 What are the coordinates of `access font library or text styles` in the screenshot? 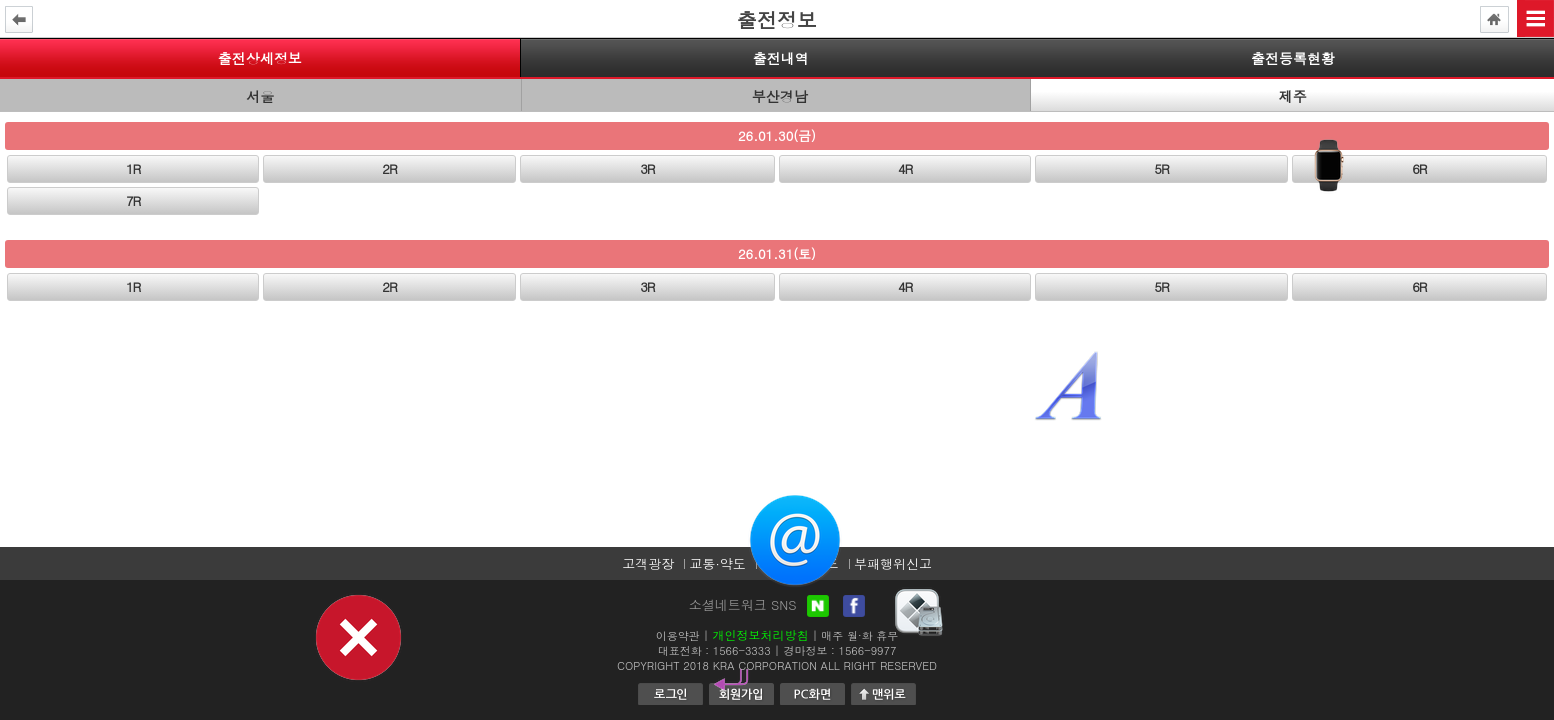 It's located at (1068, 387).